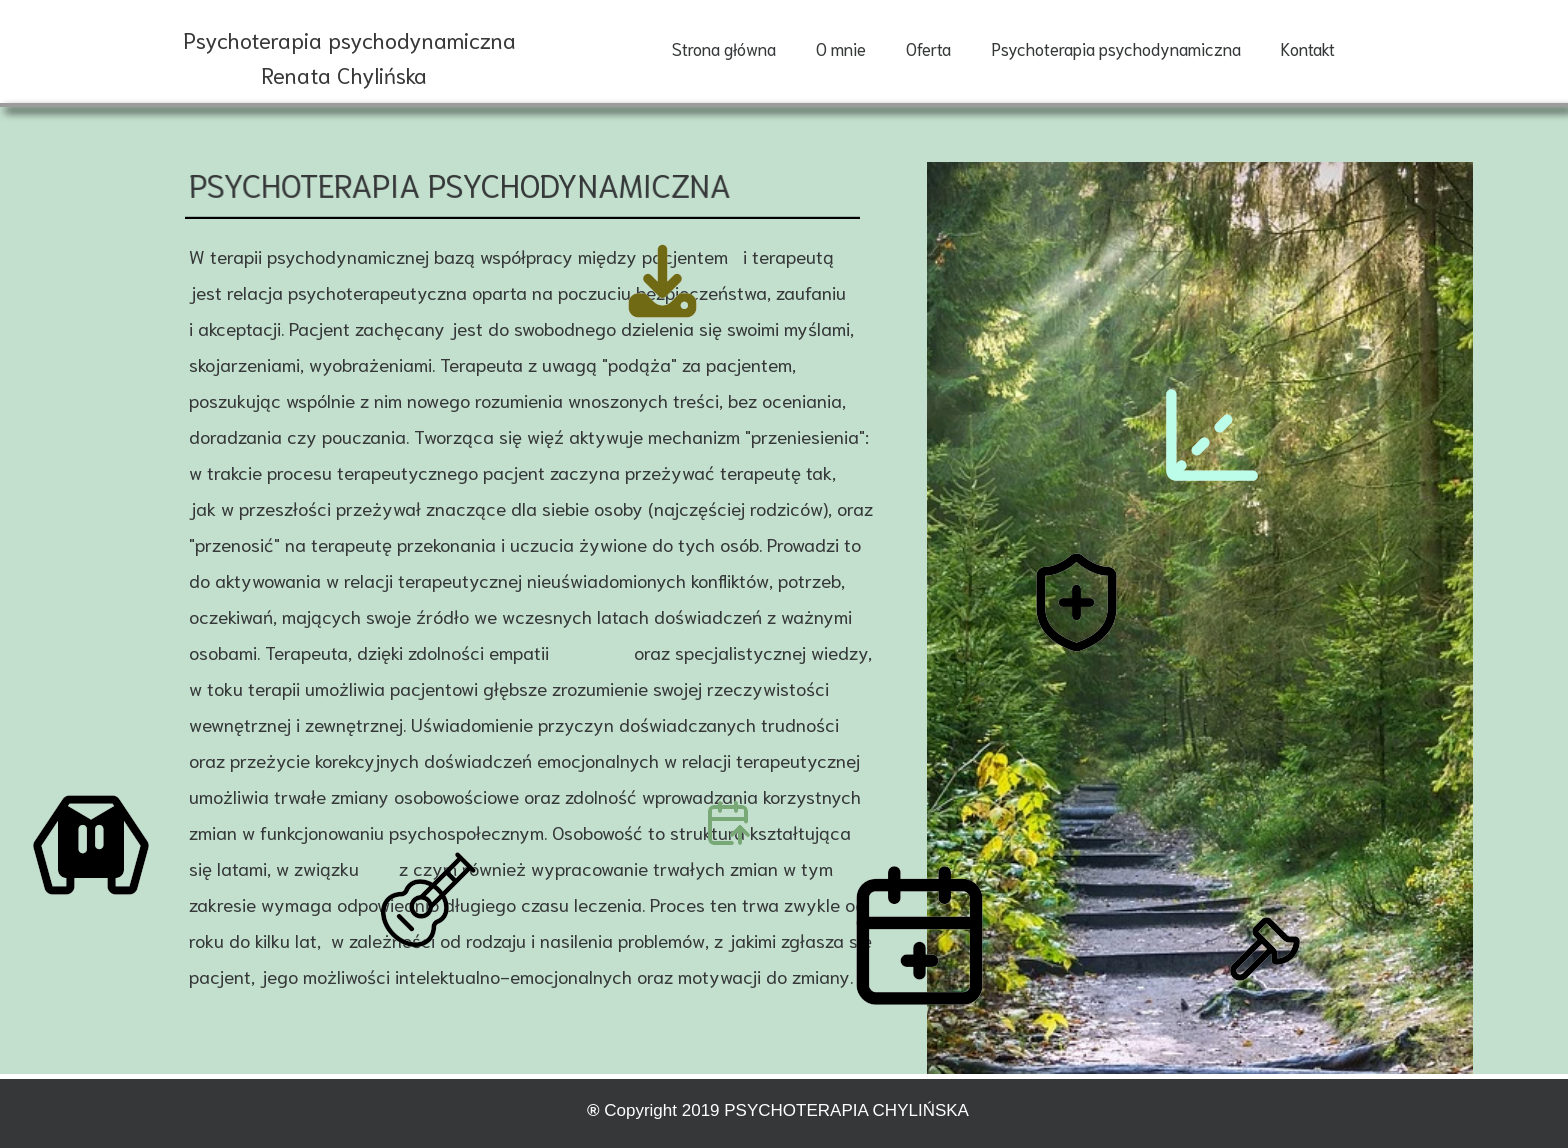 The image size is (1568, 1148). Describe the element at coordinates (919, 935) in the screenshot. I see `add a new event to calendar` at that location.